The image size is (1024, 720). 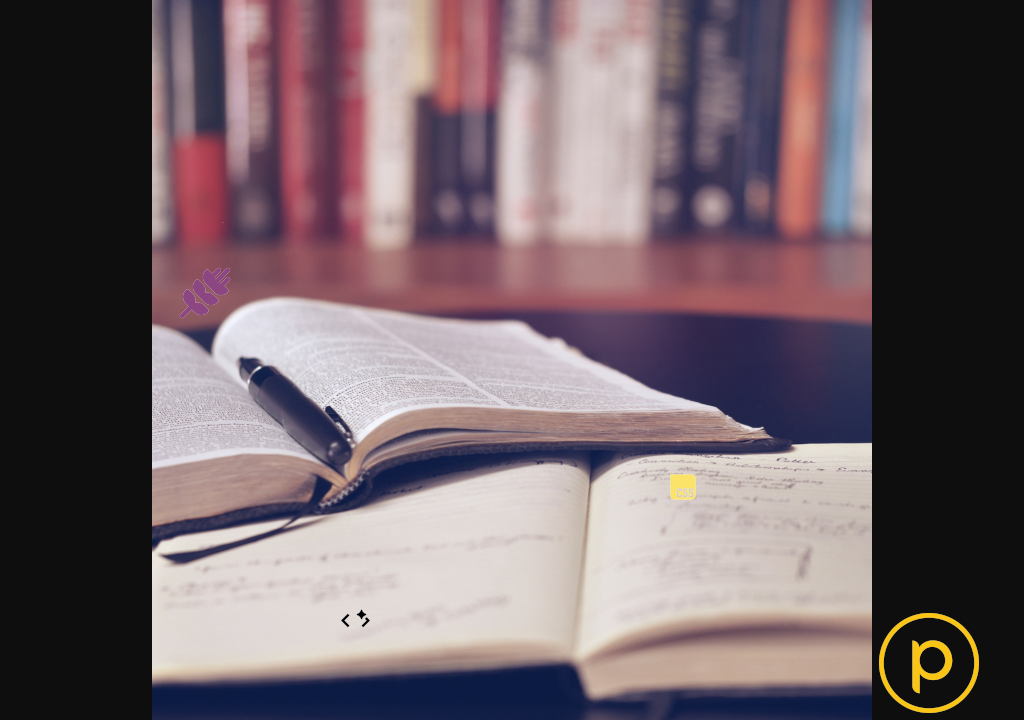 What do you see at coordinates (355, 620) in the screenshot?
I see `access AI-powered code generation tools` at bounding box center [355, 620].